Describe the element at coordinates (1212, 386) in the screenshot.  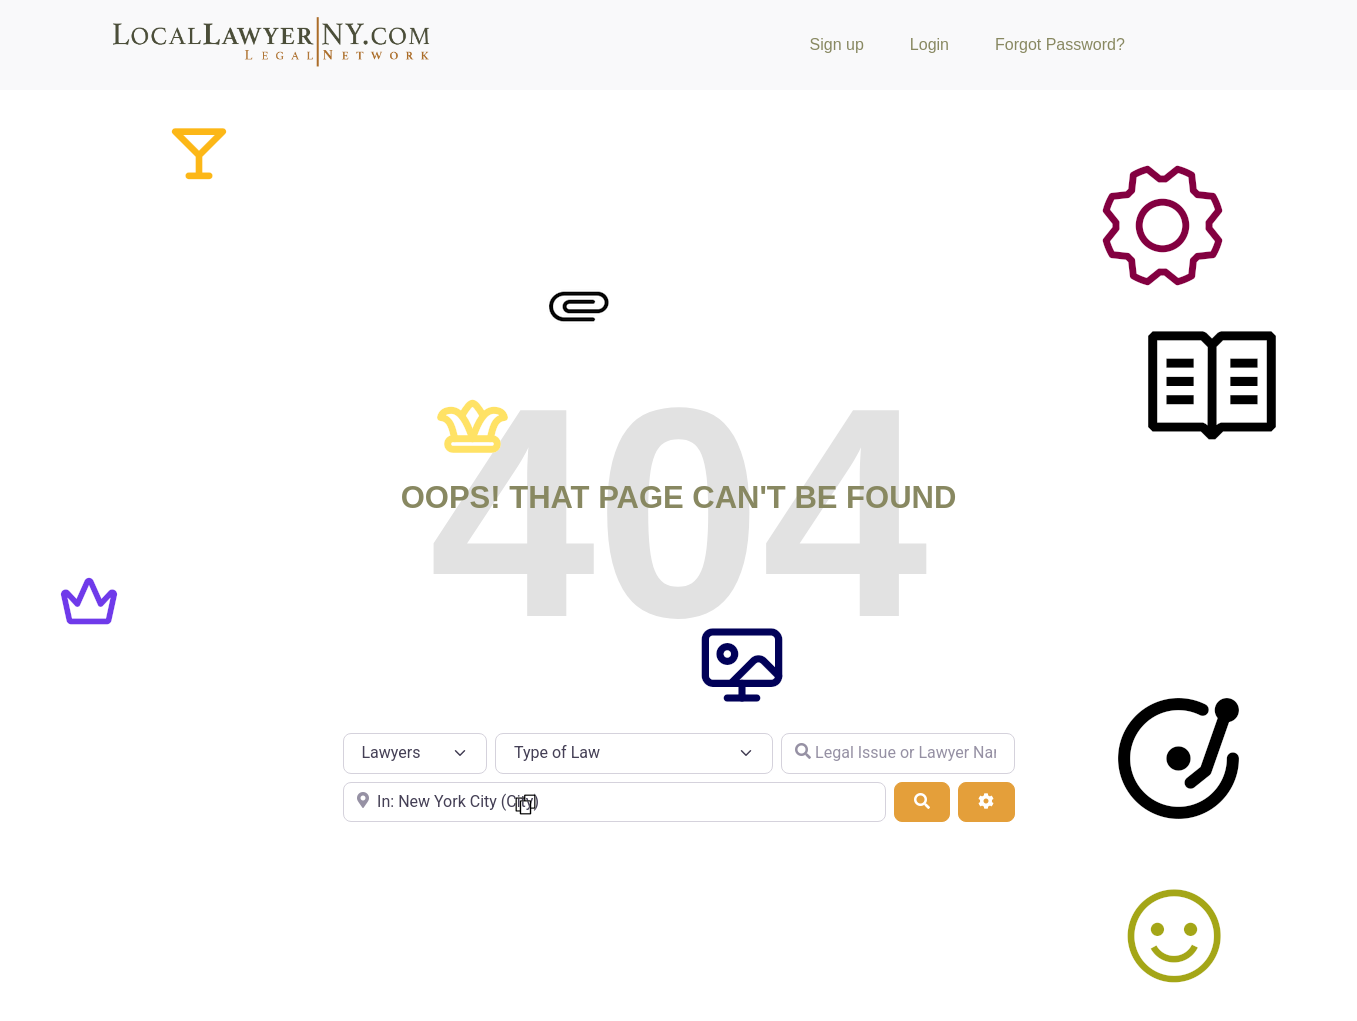
I see `open documentation or help guide` at that location.